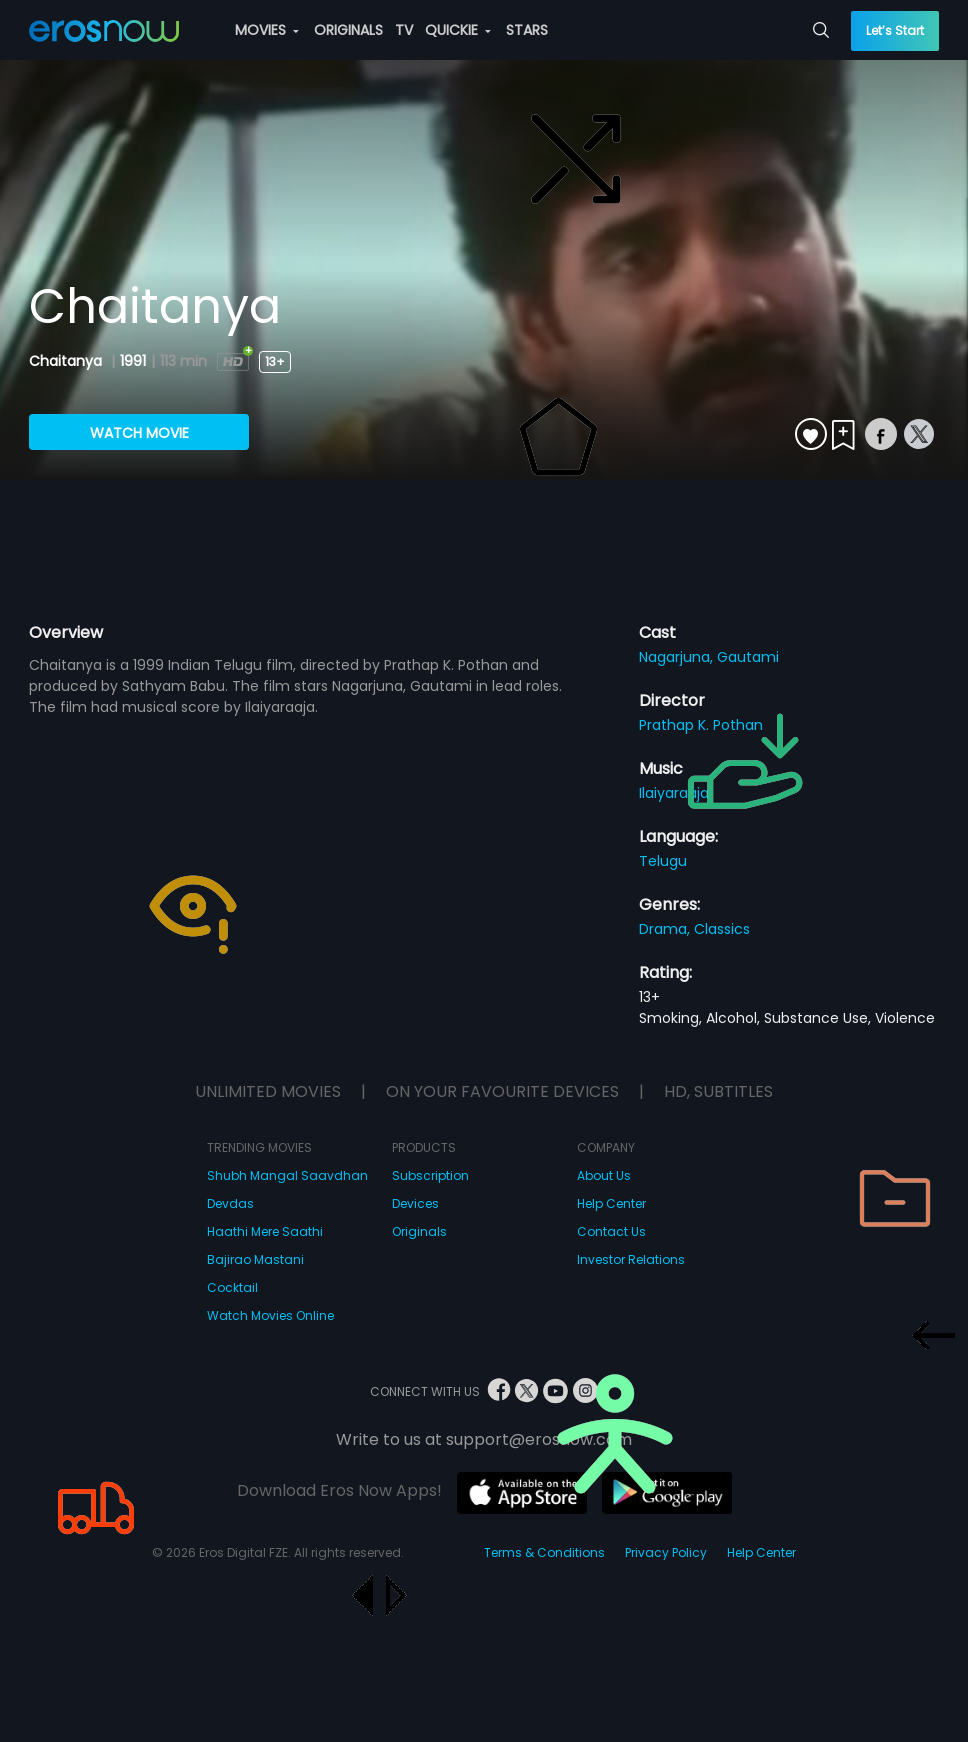 The height and width of the screenshot is (1742, 968). What do you see at coordinates (558, 439) in the screenshot?
I see `select pentagon shape tool` at bounding box center [558, 439].